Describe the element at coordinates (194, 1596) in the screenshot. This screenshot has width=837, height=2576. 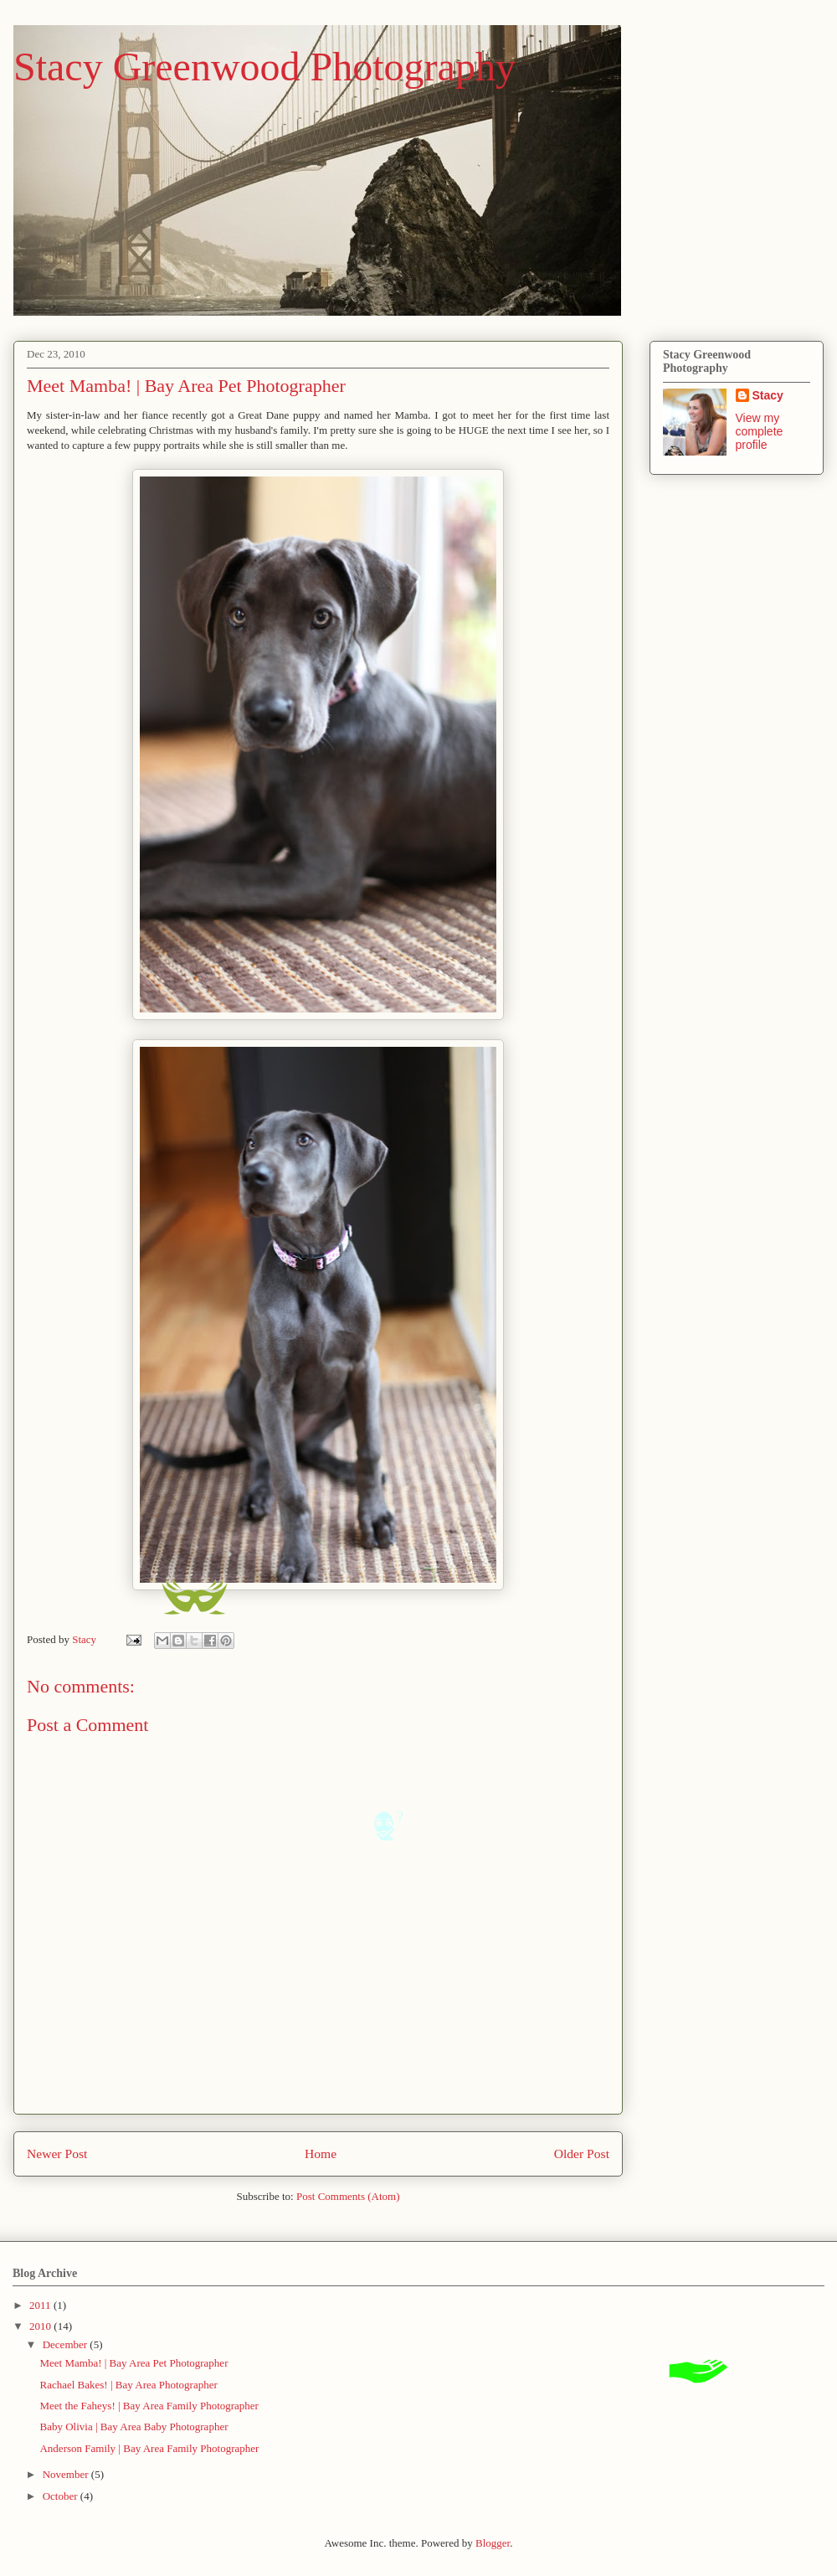
I see `access masquerade or costume party event` at that location.